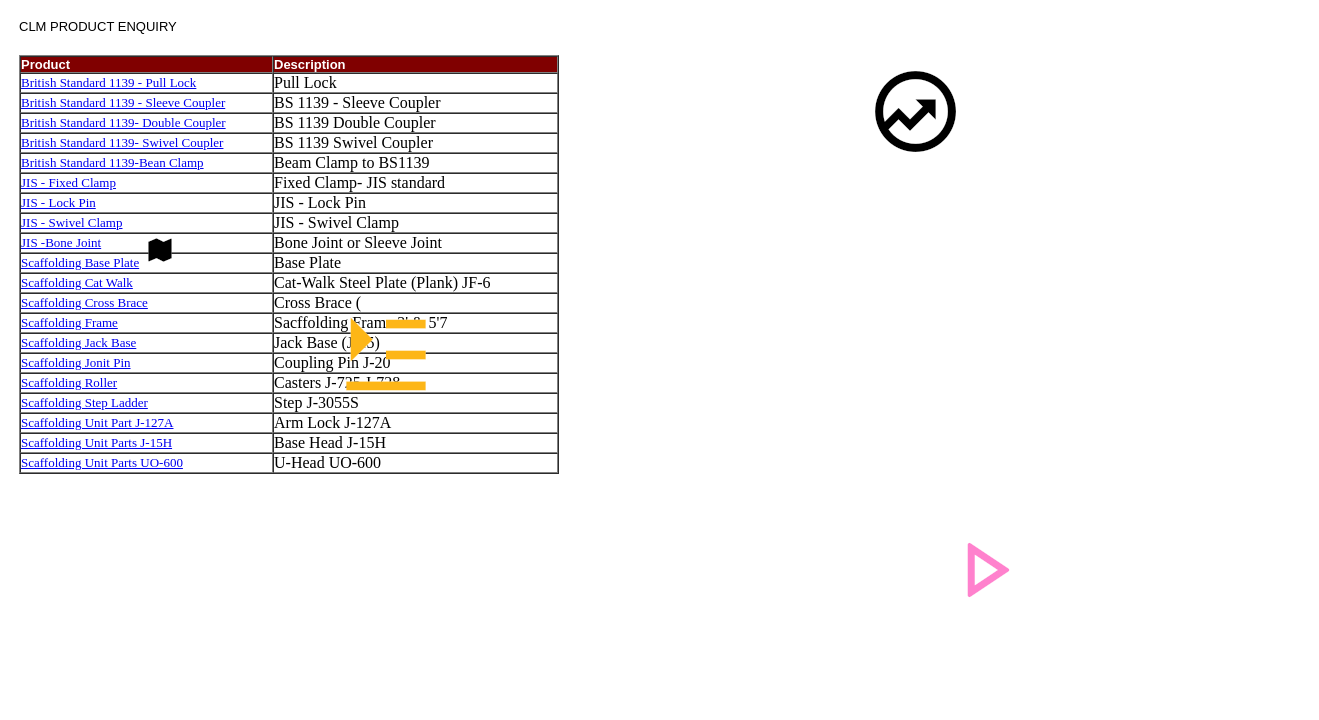  What do you see at coordinates (160, 250) in the screenshot?
I see `open map view` at bounding box center [160, 250].